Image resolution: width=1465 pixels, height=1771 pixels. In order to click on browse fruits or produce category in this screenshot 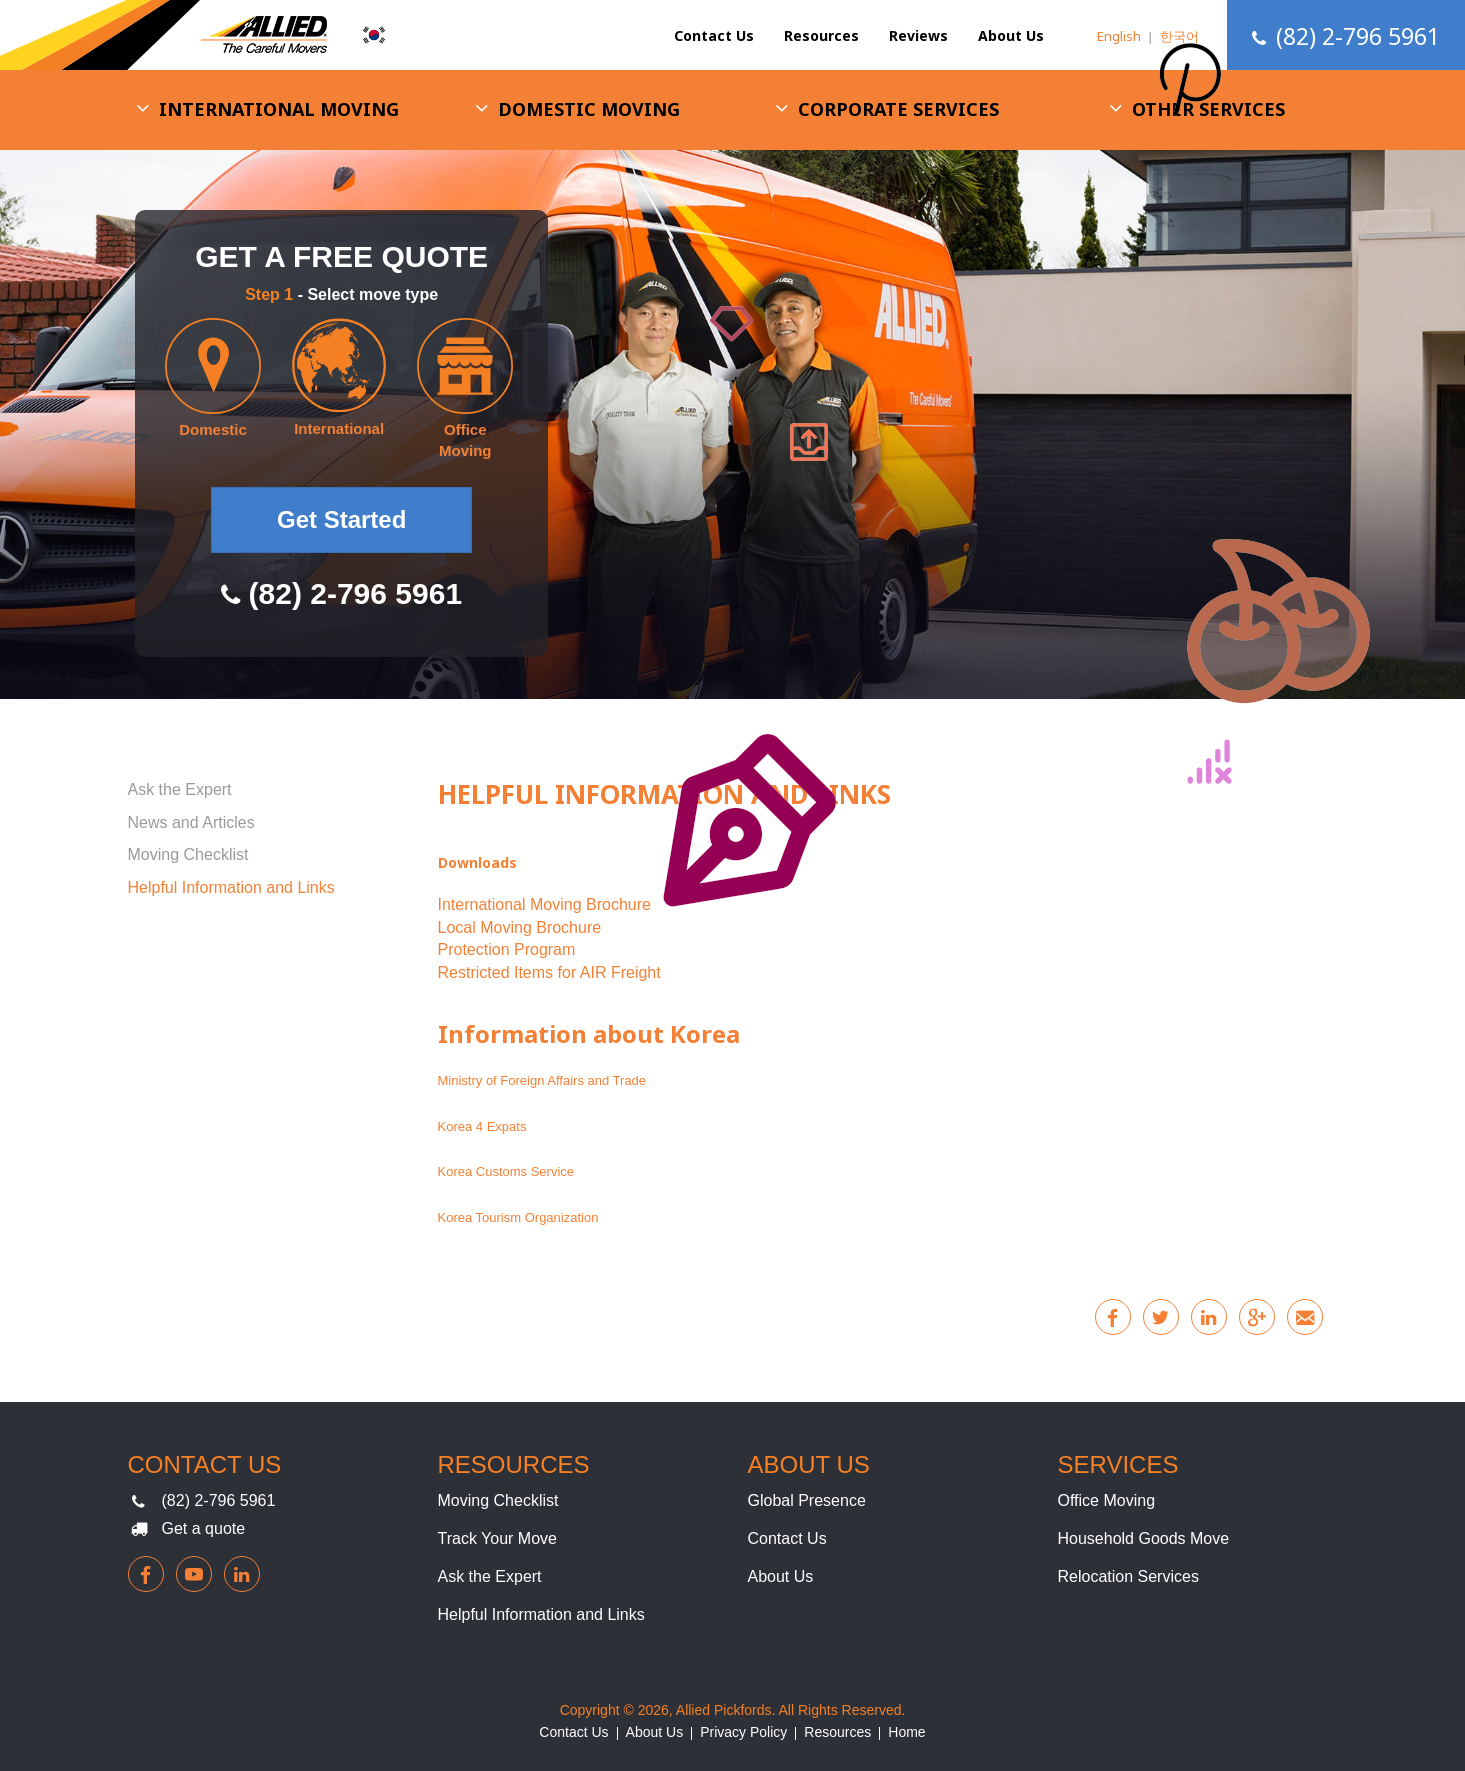, I will do `click(1275, 621)`.